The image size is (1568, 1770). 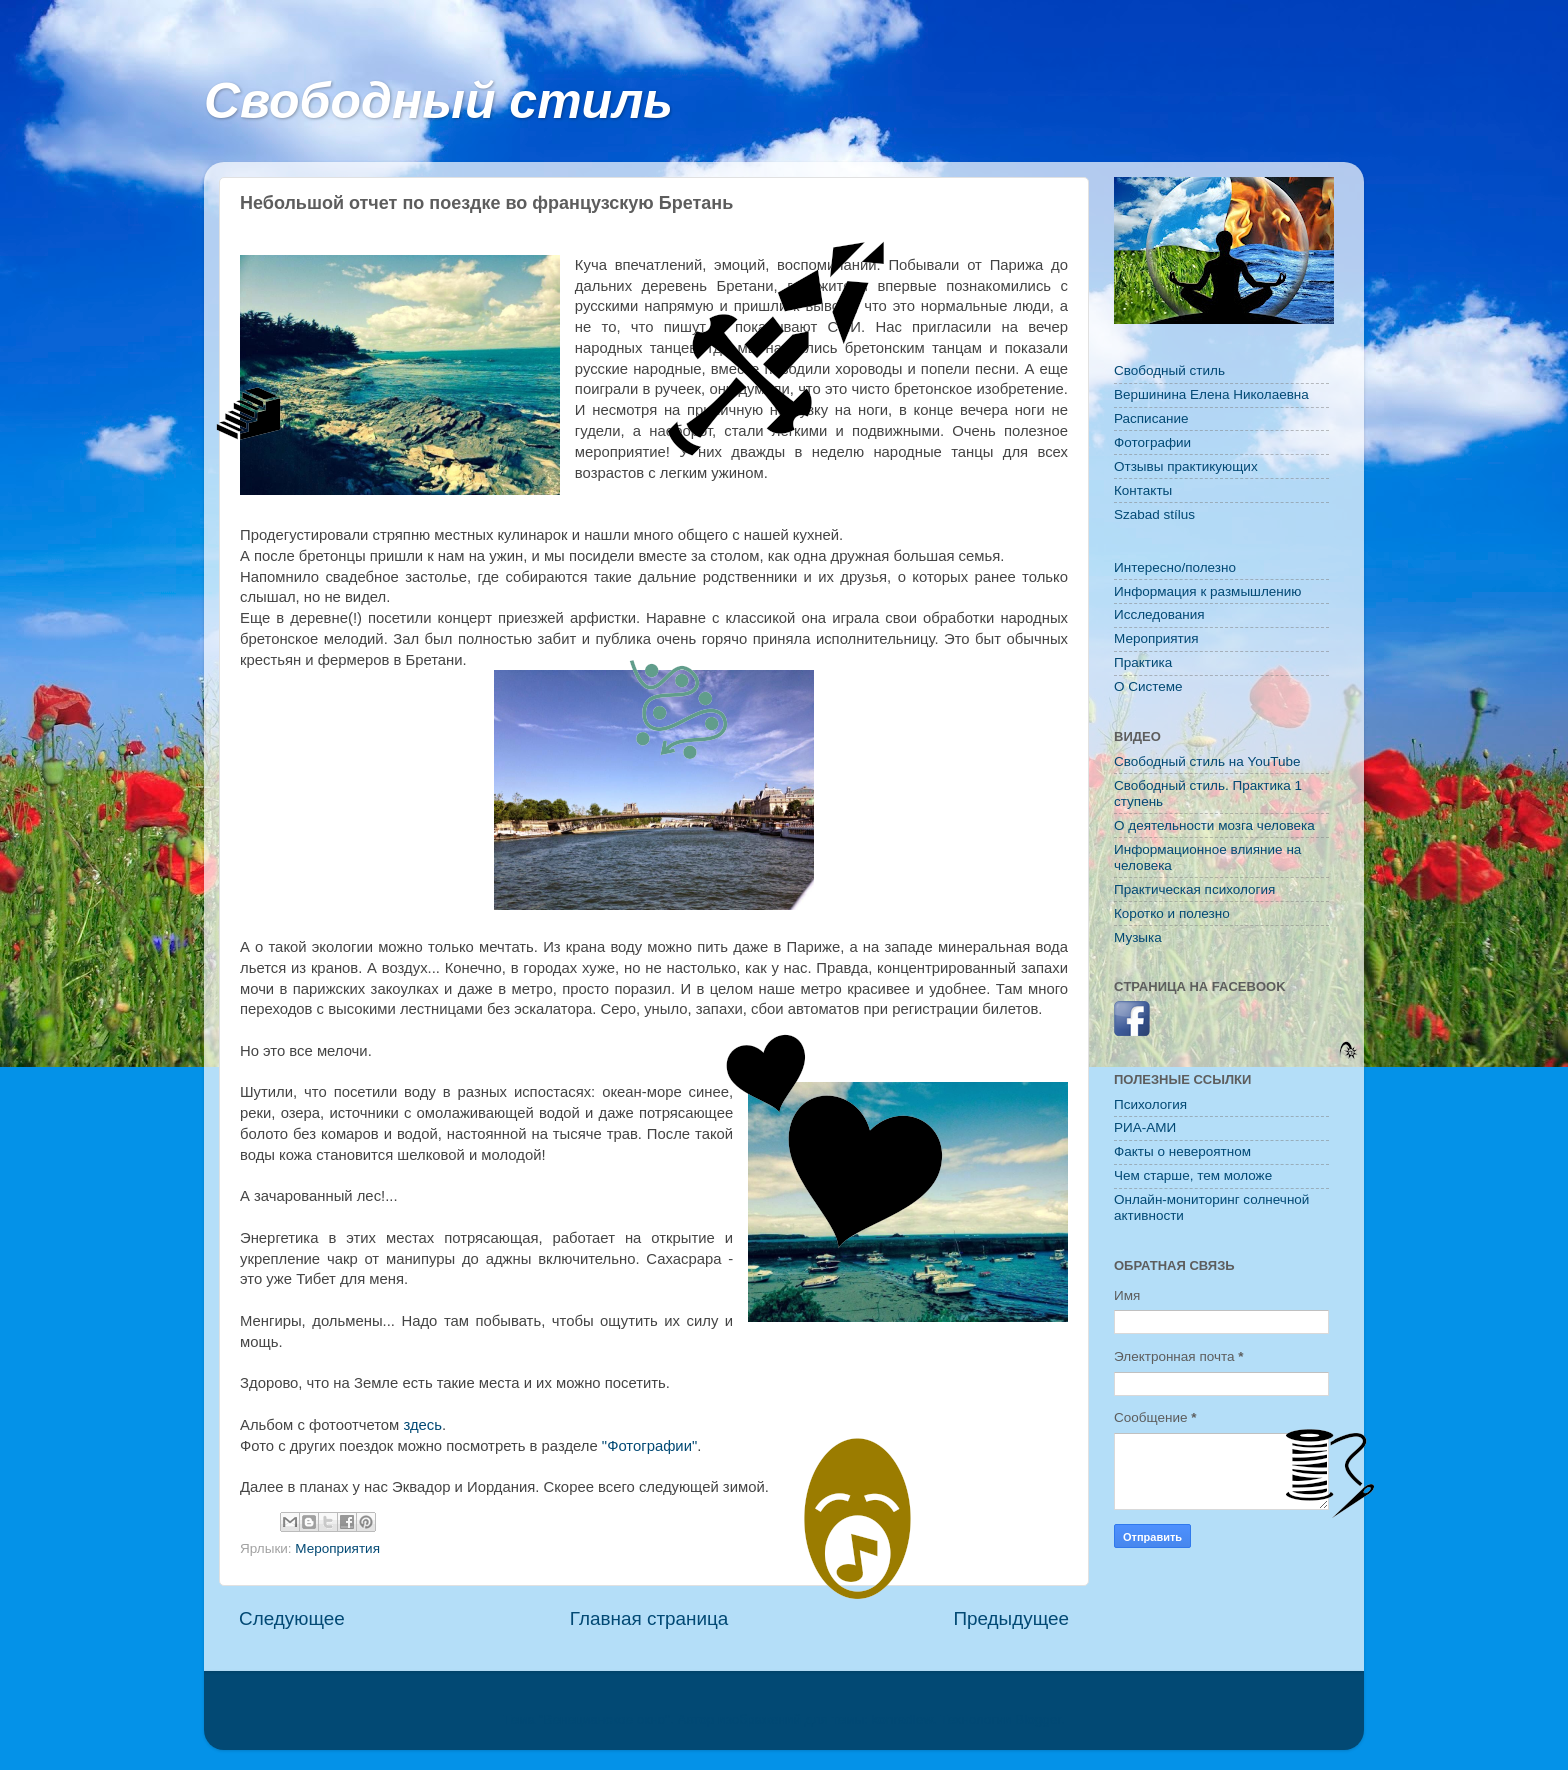 What do you see at coordinates (1348, 1050) in the screenshot?
I see `basketball slam dunk with impact effect` at bounding box center [1348, 1050].